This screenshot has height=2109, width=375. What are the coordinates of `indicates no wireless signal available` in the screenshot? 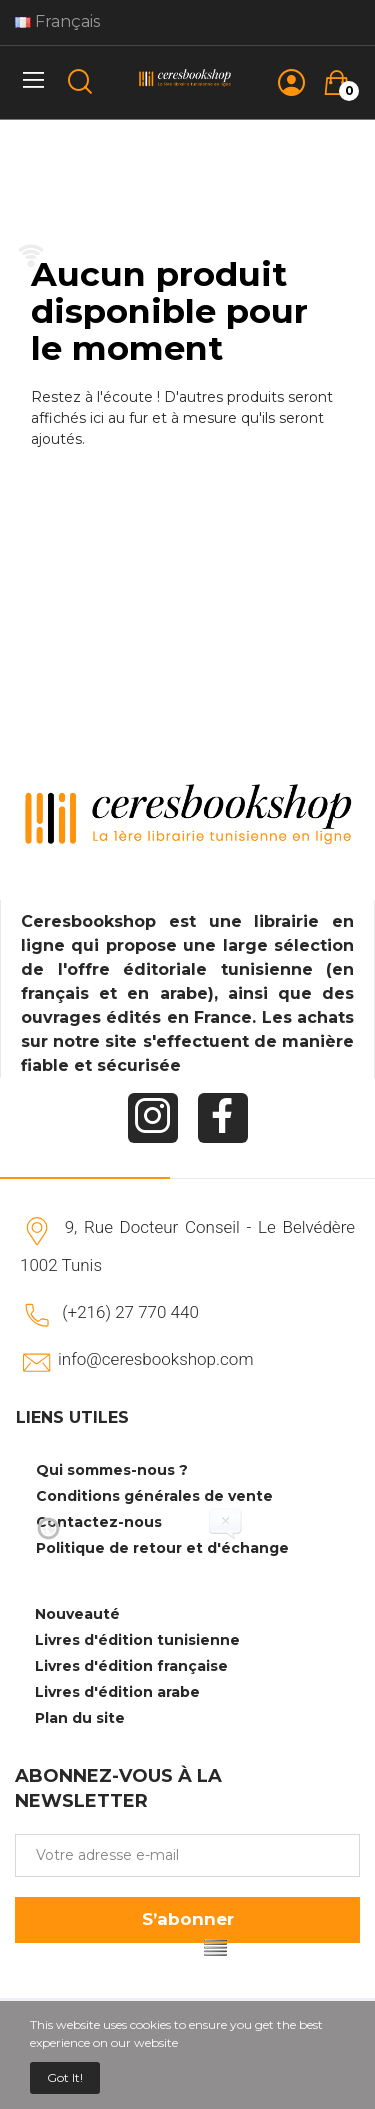 It's located at (31, 255).